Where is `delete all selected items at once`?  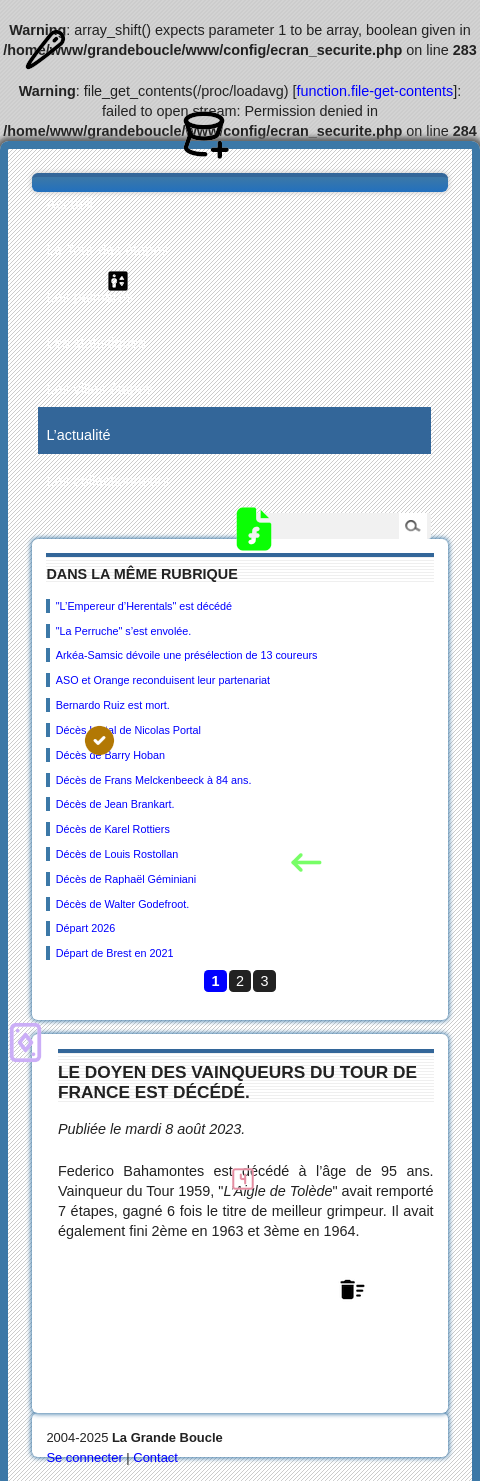 delete all selected items at once is located at coordinates (352, 1289).